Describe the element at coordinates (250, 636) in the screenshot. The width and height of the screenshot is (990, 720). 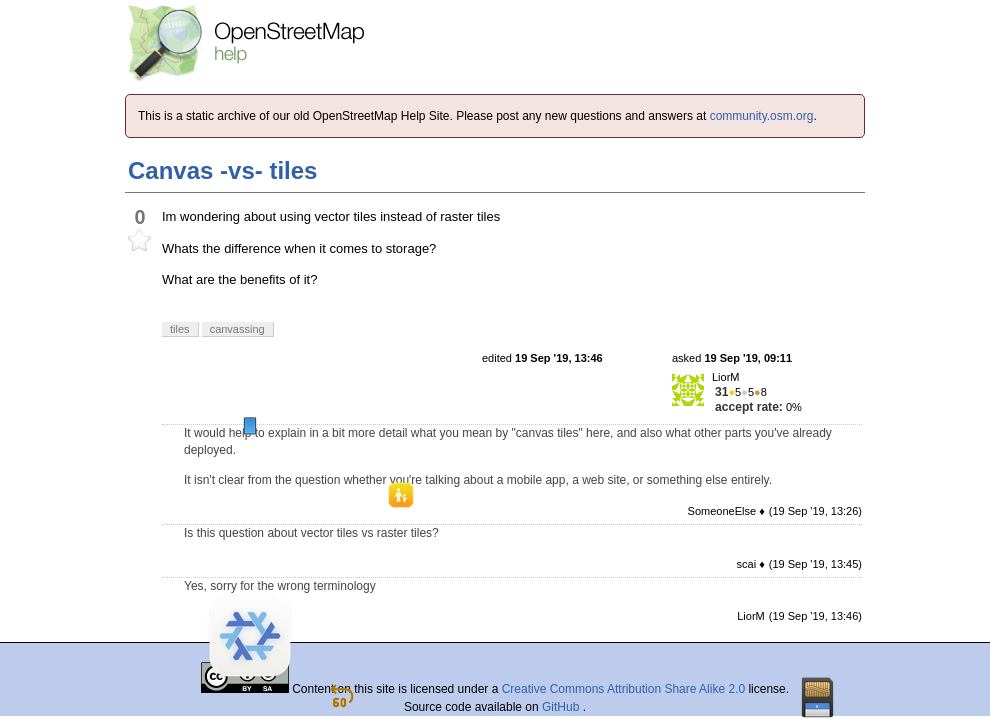
I see `open the nix package manager` at that location.